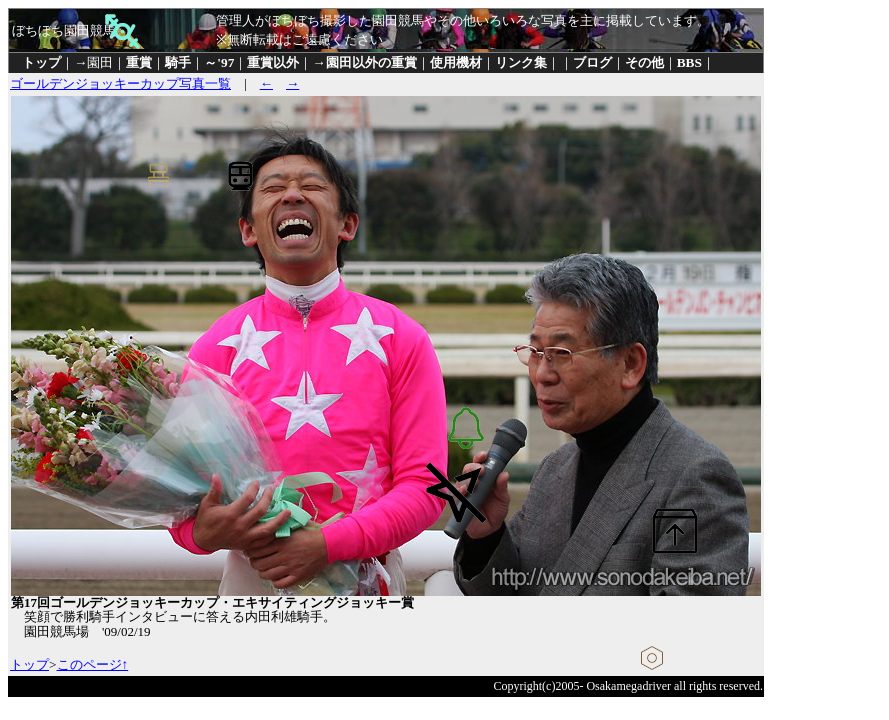 The height and width of the screenshot is (720, 889). I want to click on view your notifications, so click(466, 428).